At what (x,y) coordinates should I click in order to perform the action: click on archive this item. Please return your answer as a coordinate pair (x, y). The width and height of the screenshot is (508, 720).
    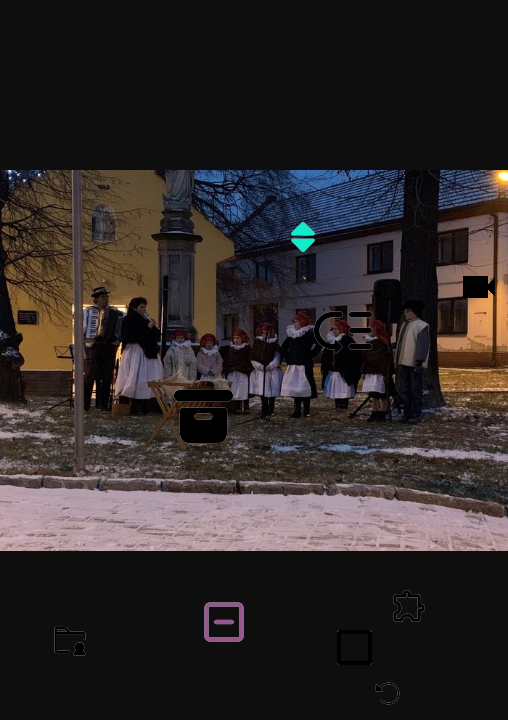
    Looking at the image, I should click on (203, 416).